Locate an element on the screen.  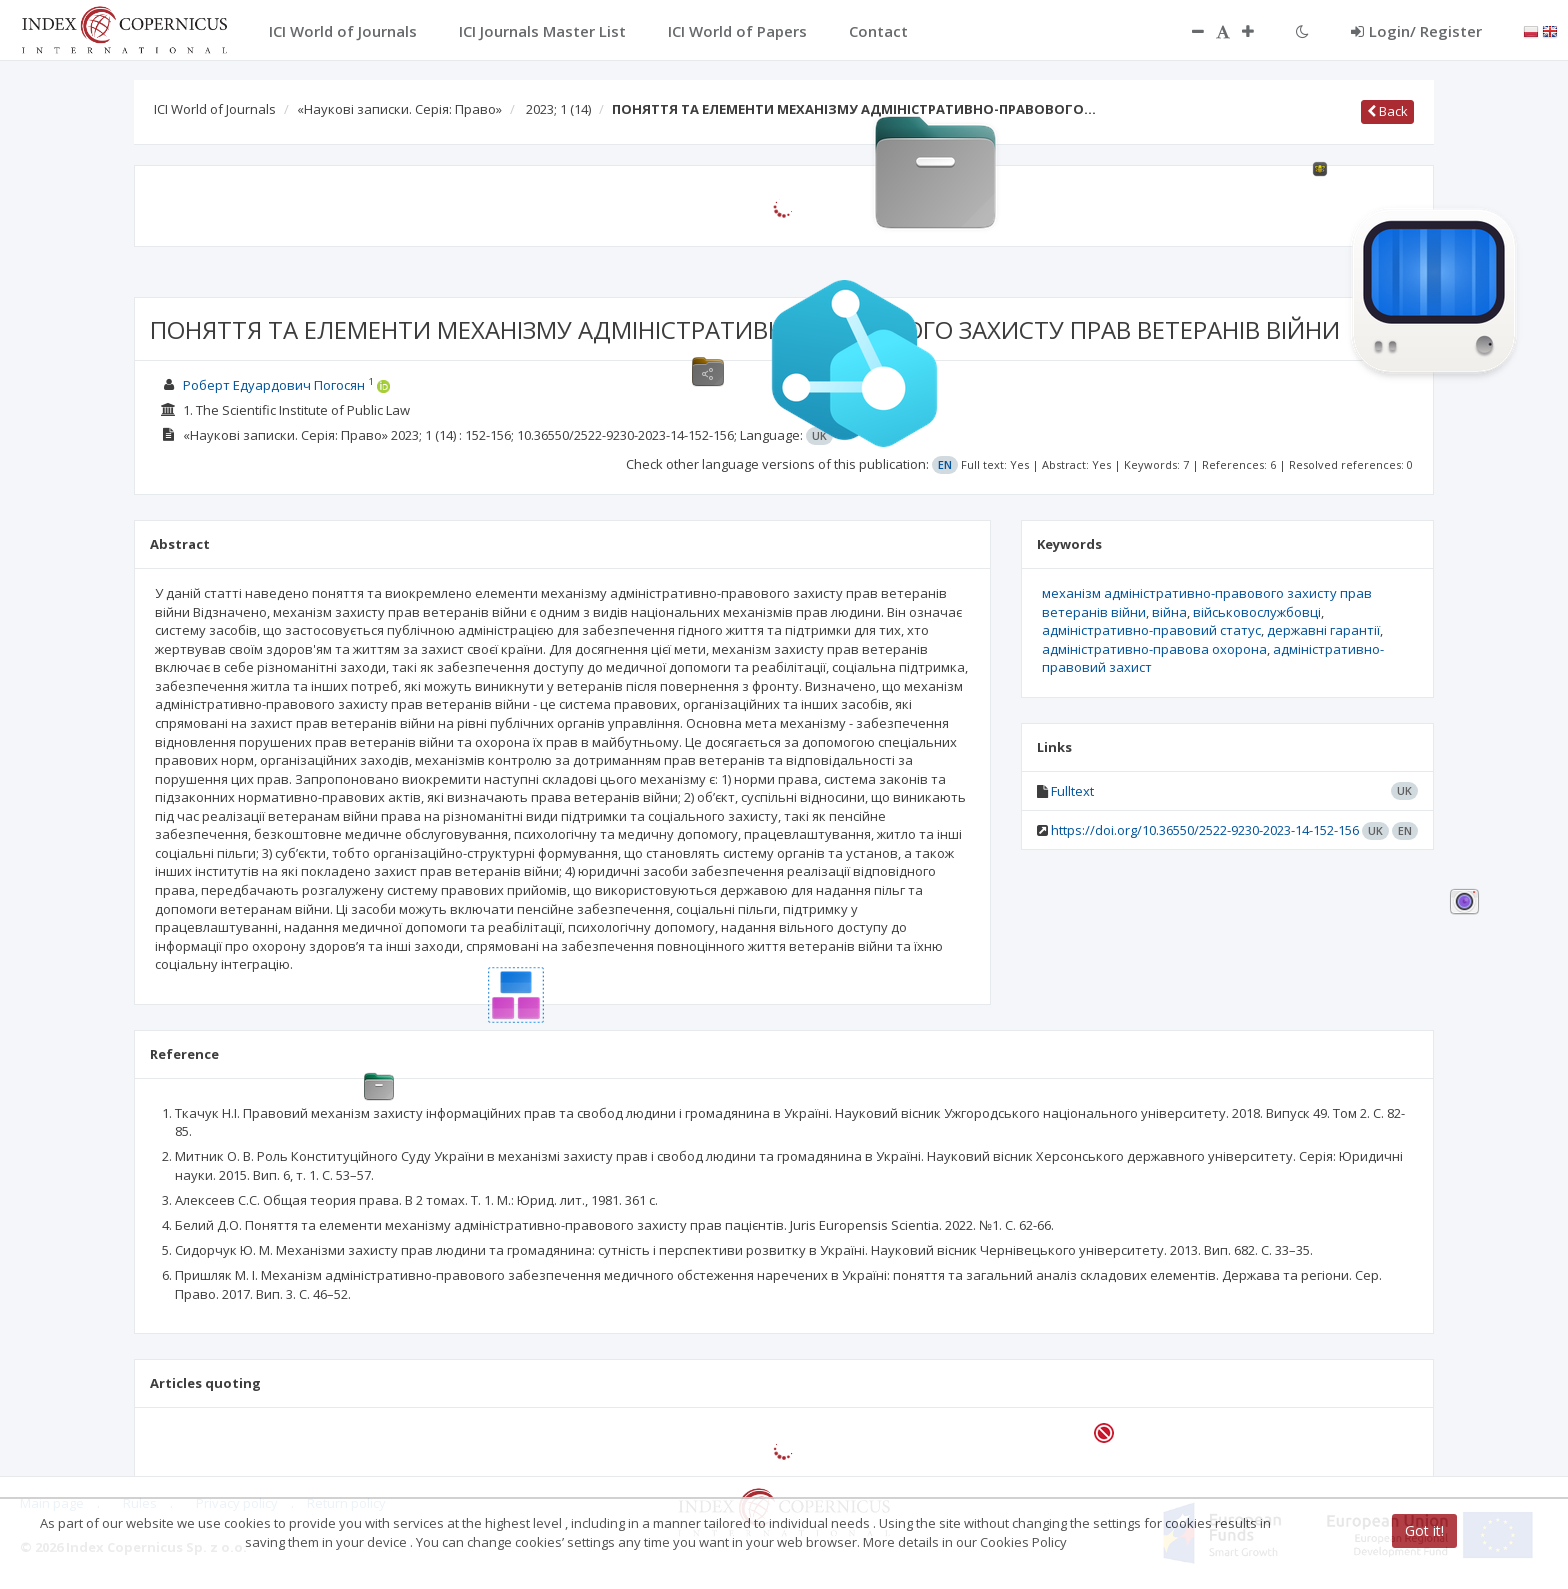
open nostalgia app is located at coordinates (1434, 291).